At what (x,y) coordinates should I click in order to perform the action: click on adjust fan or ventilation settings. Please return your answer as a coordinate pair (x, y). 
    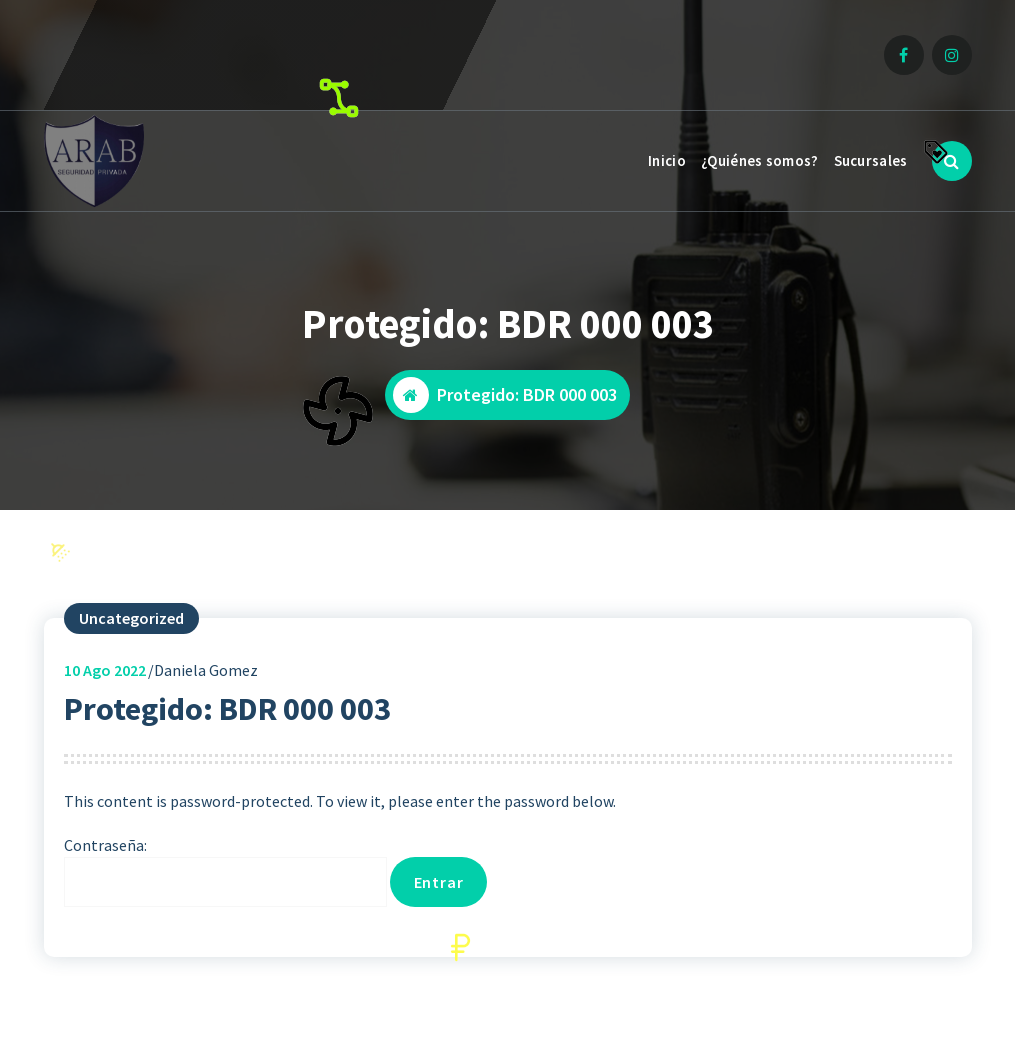
    Looking at the image, I should click on (338, 411).